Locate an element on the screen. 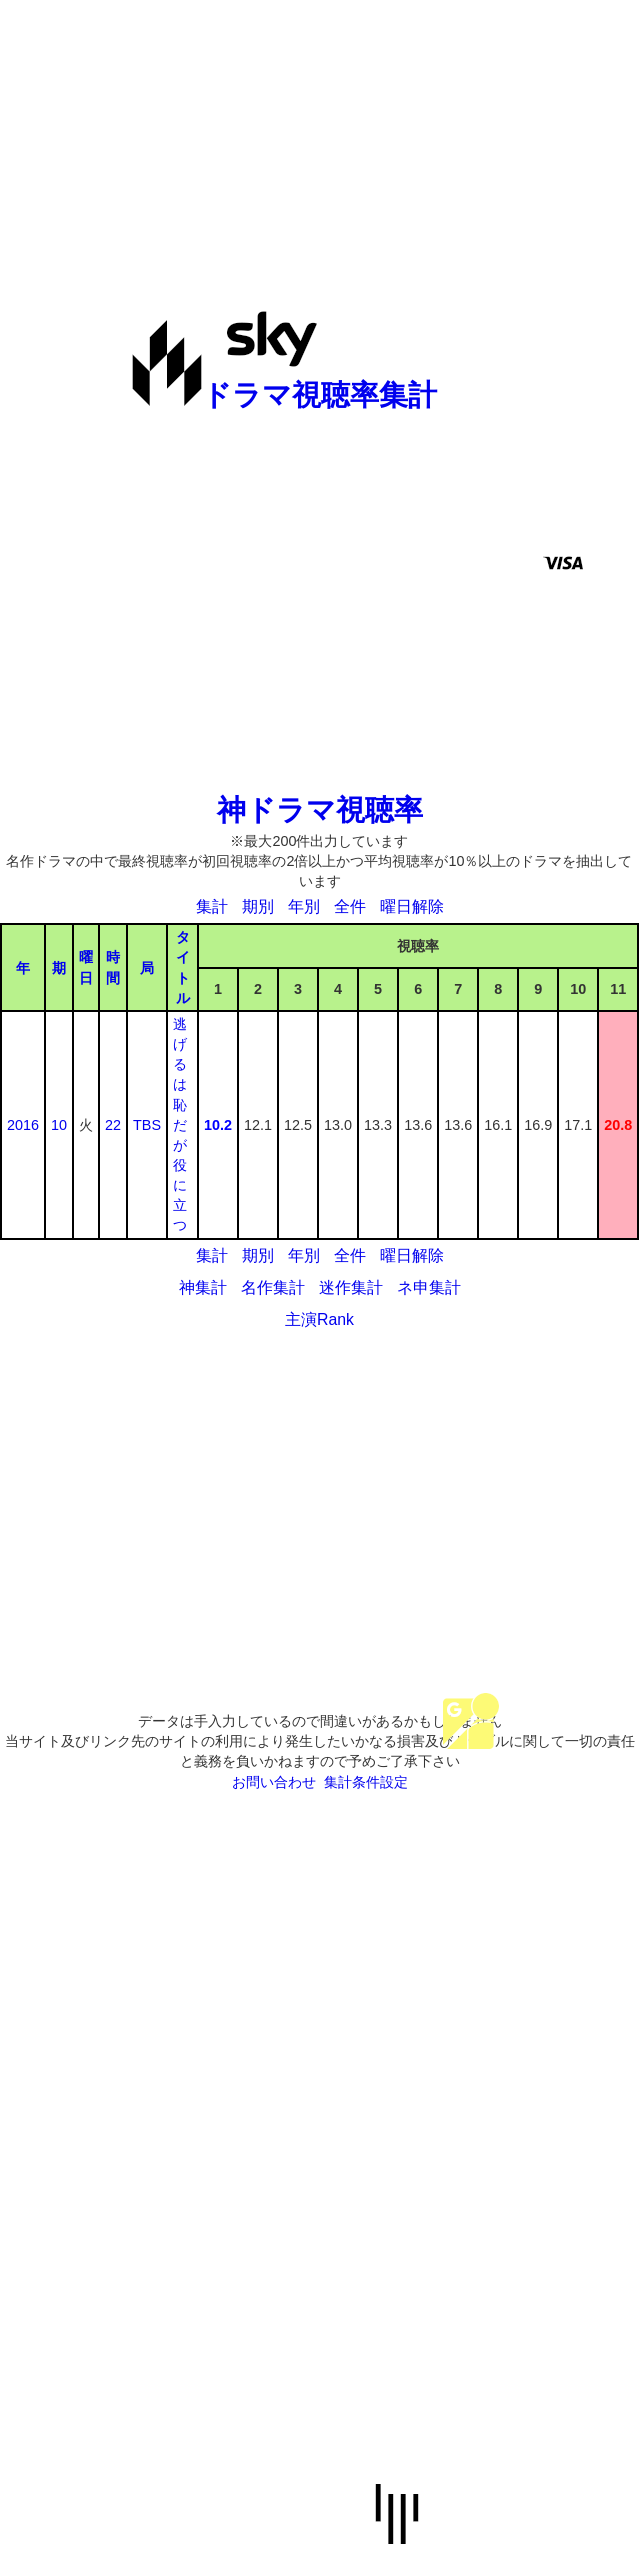  open google street view is located at coordinates (471, 1721).